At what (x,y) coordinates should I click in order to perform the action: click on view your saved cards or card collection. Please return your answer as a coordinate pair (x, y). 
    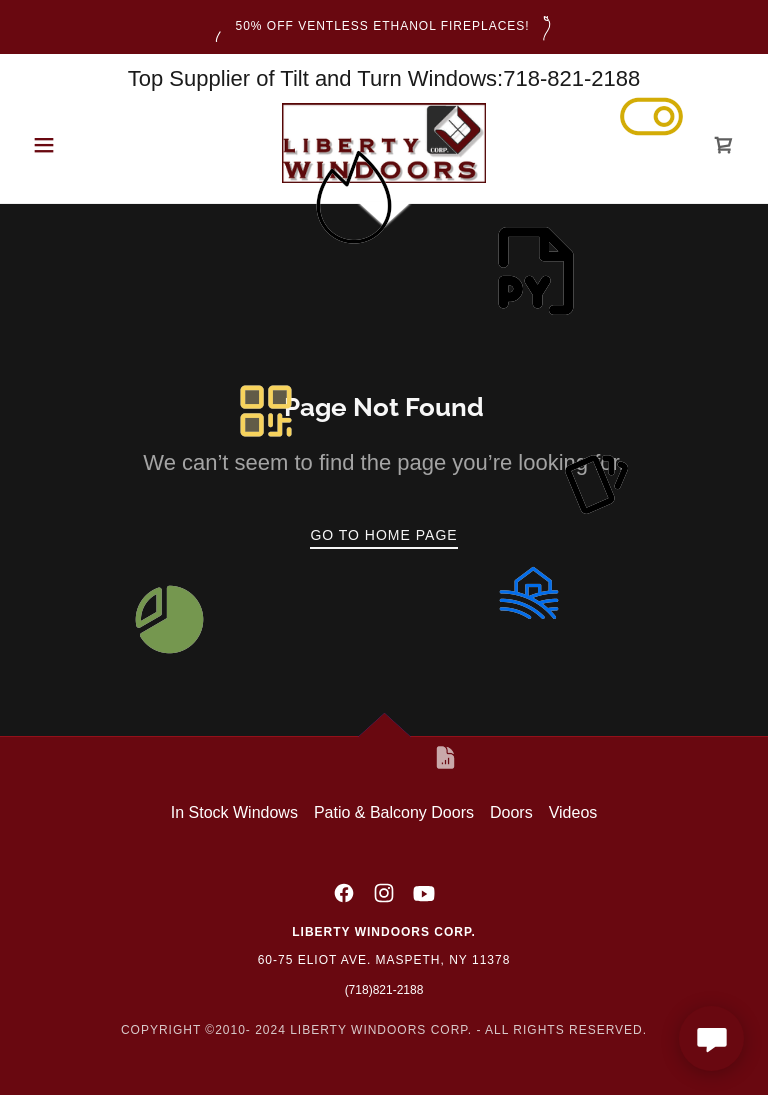
    Looking at the image, I should click on (596, 483).